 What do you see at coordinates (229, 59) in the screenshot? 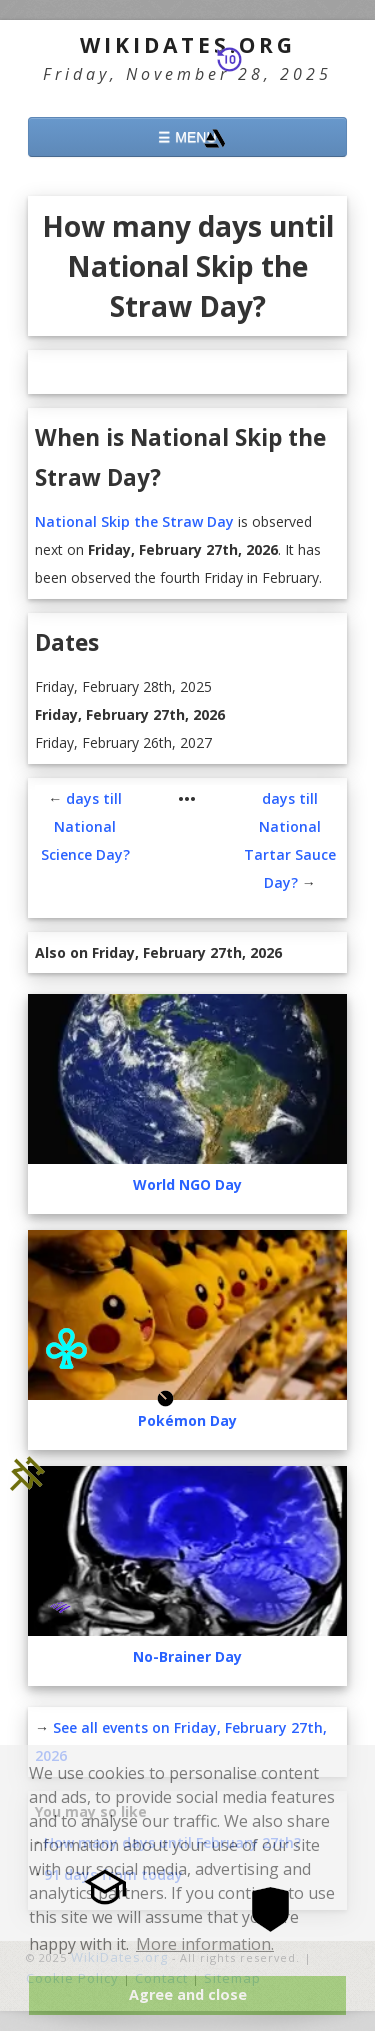
I see `skip back 10 seconds in media playback` at bounding box center [229, 59].